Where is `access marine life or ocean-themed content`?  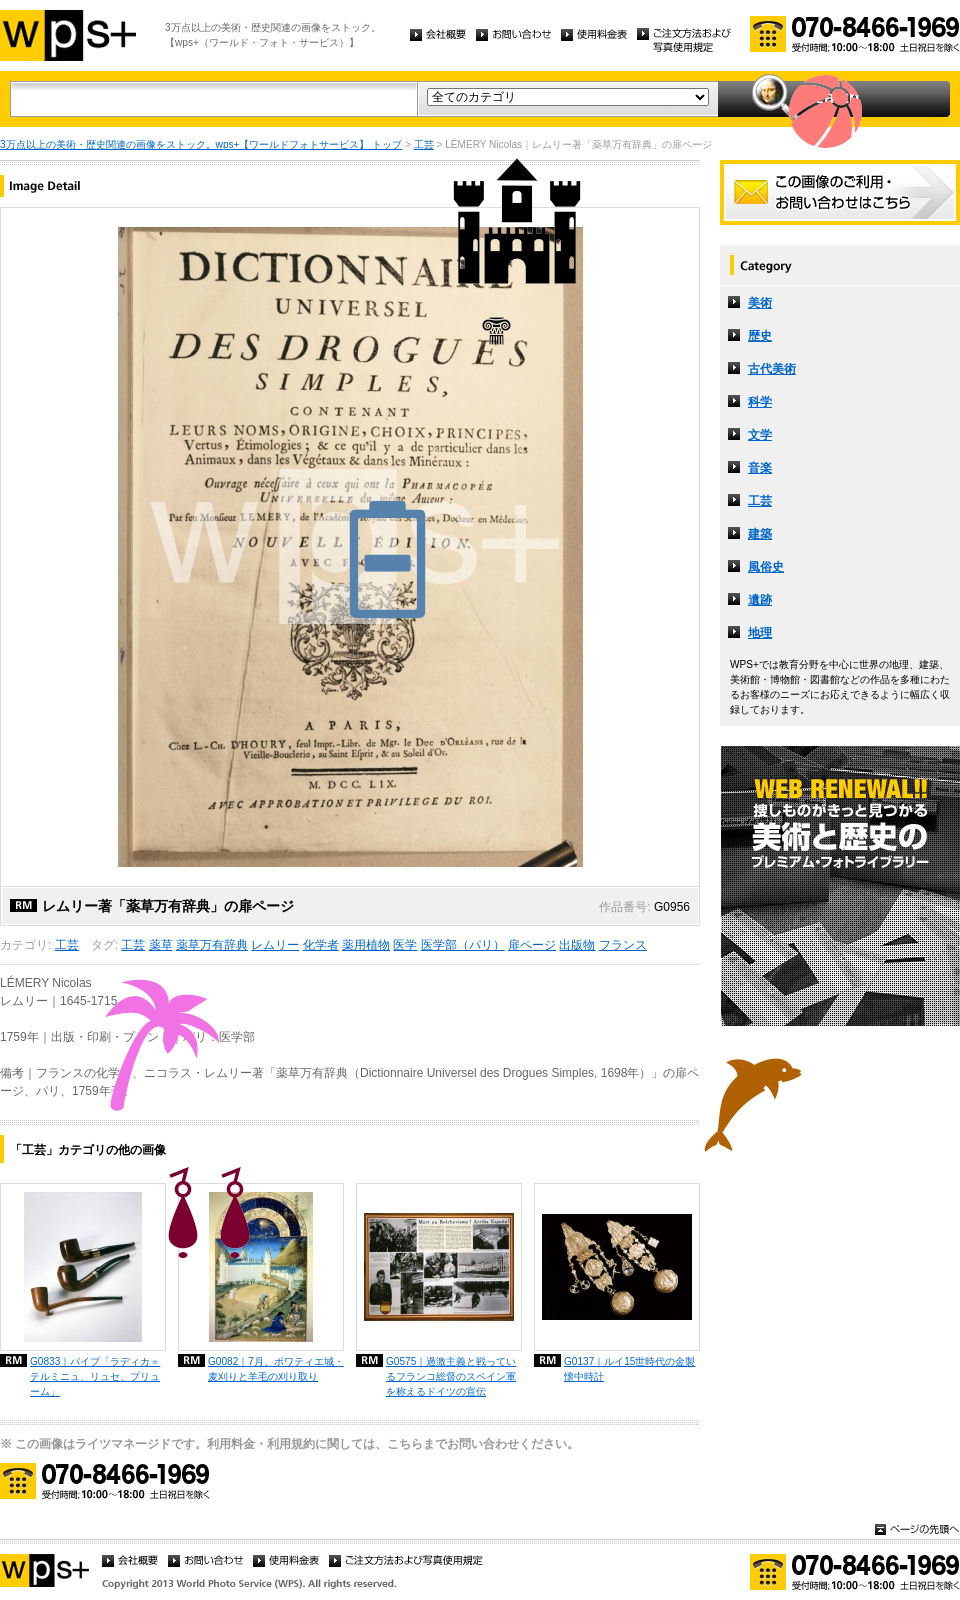
access marine life or ocean-themed content is located at coordinates (753, 1105).